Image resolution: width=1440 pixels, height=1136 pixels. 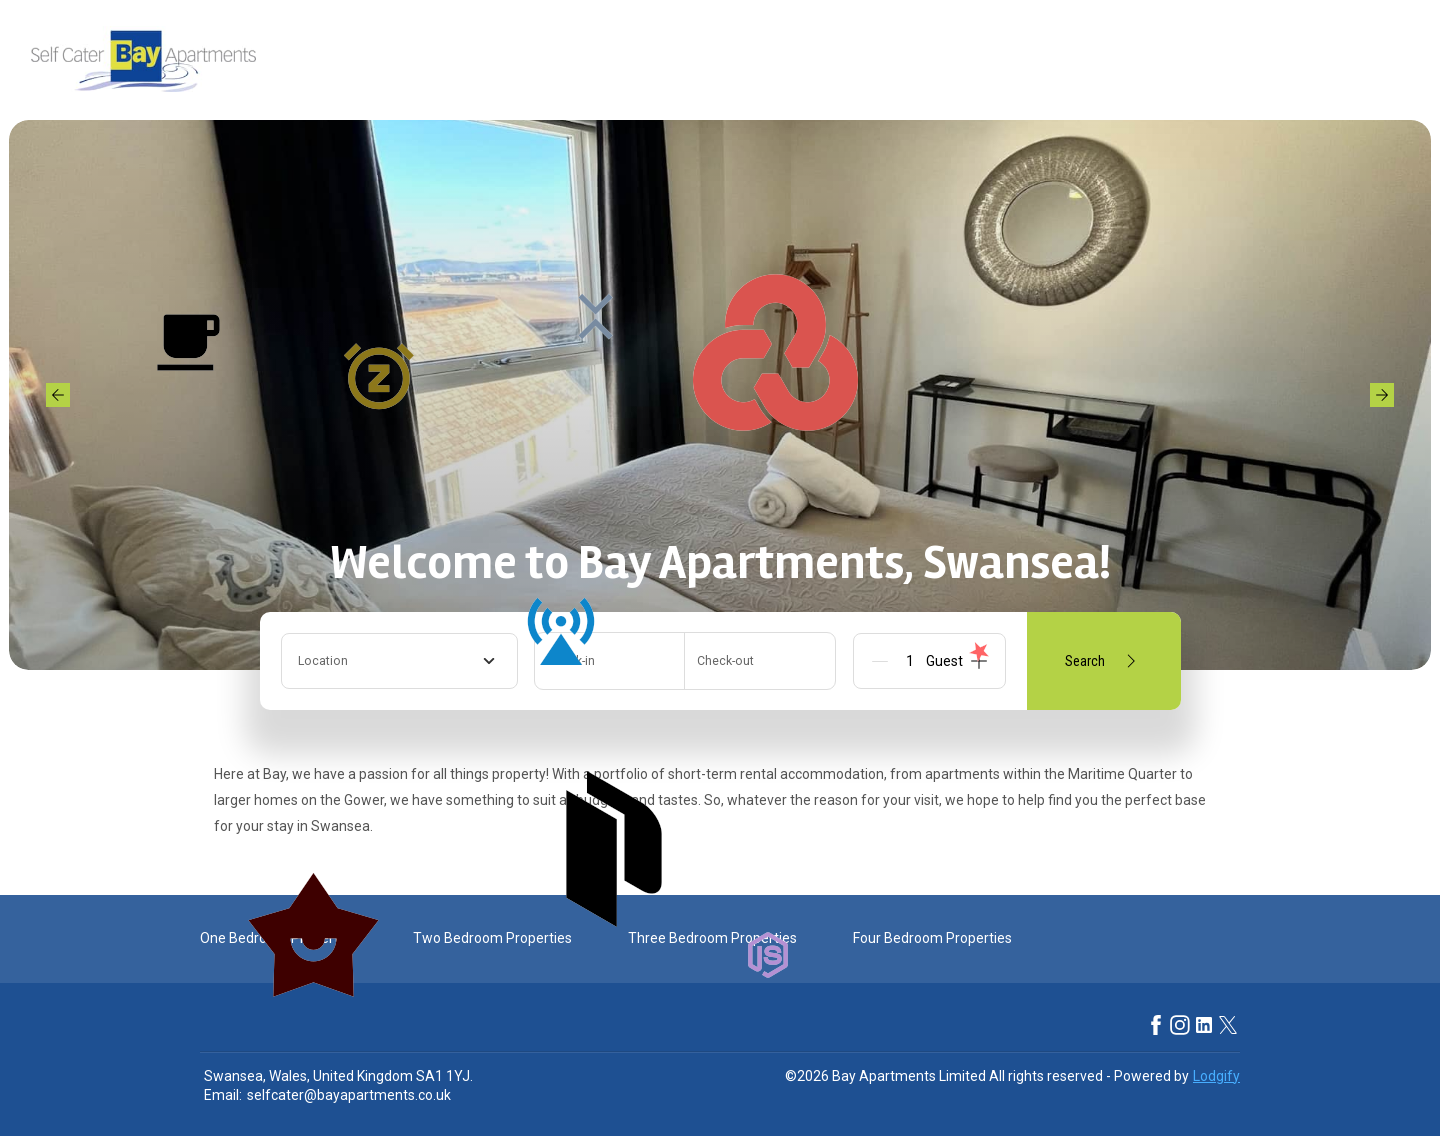 I want to click on collapse or contract content vertically, so click(x=595, y=316).